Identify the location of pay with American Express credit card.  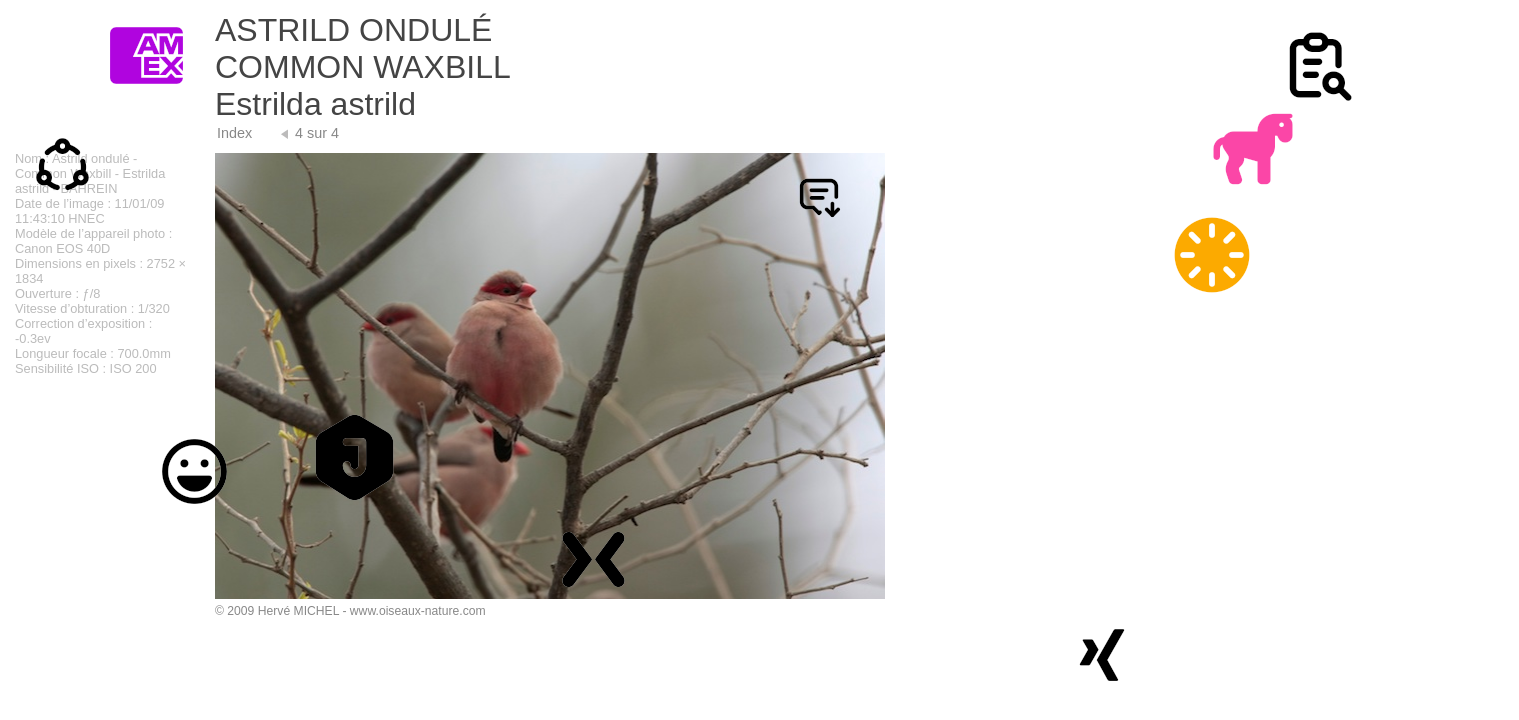
(146, 55).